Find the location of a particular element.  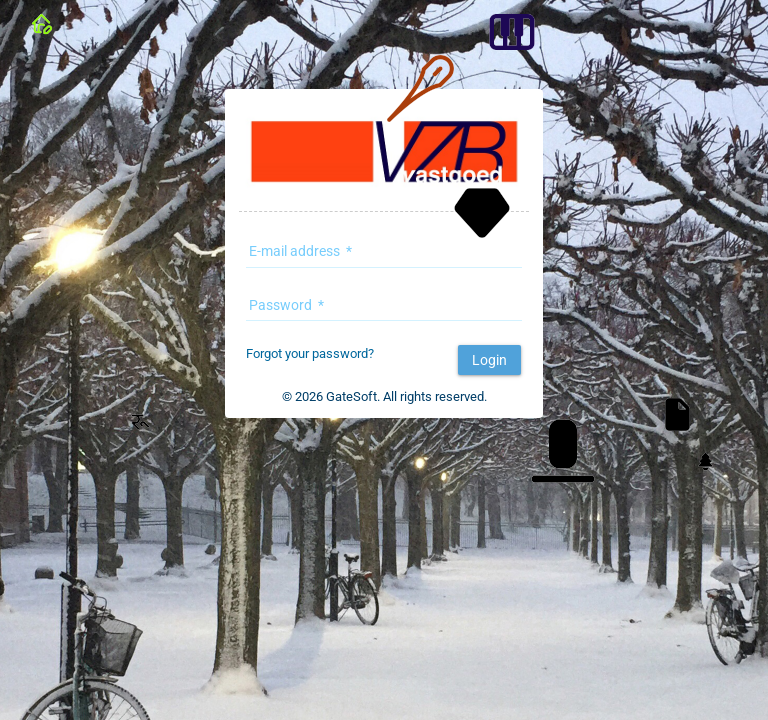

indicates holiday or christmas-themed content is located at coordinates (705, 461).